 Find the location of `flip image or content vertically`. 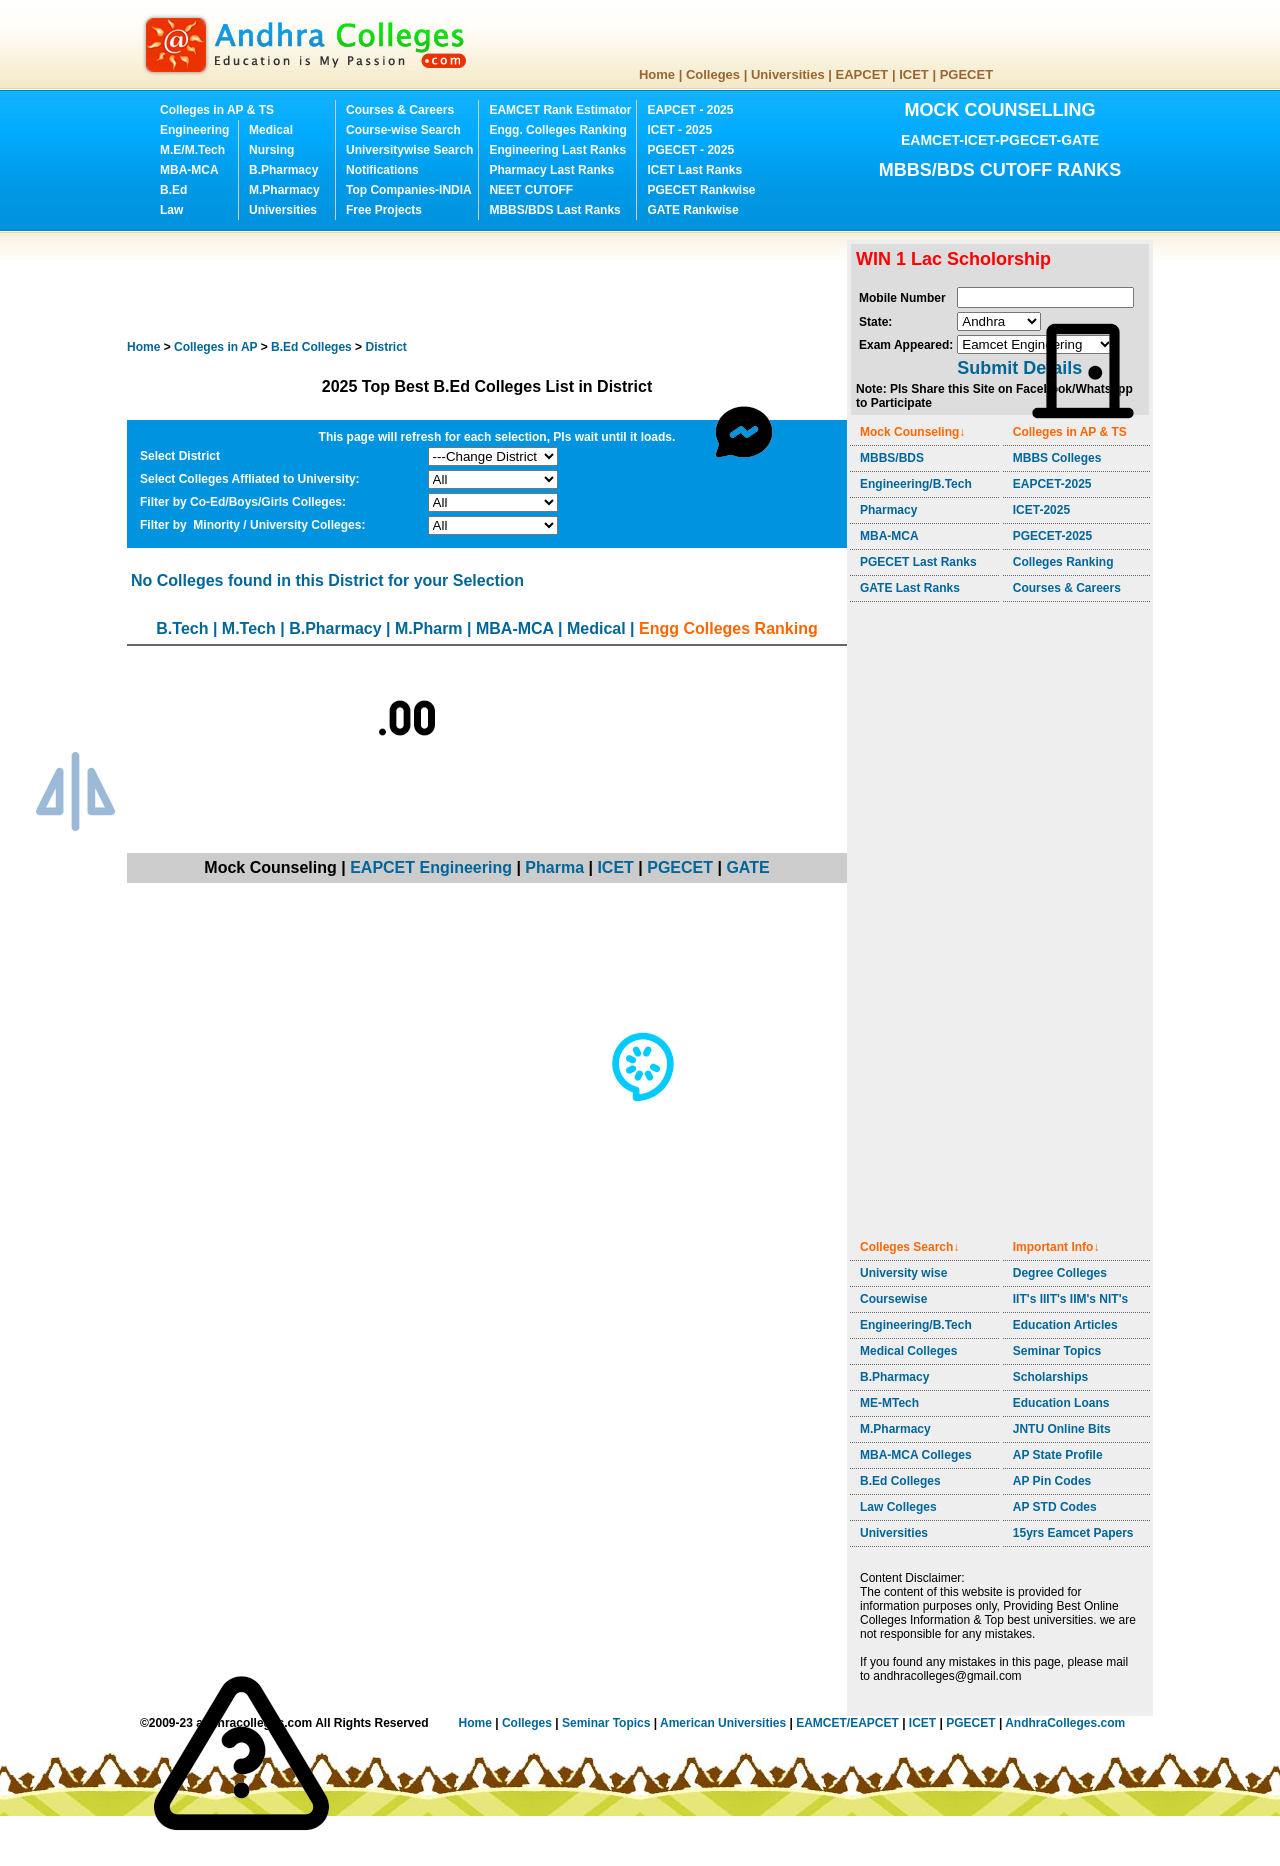

flip image or content vertically is located at coordinates (75, 791).